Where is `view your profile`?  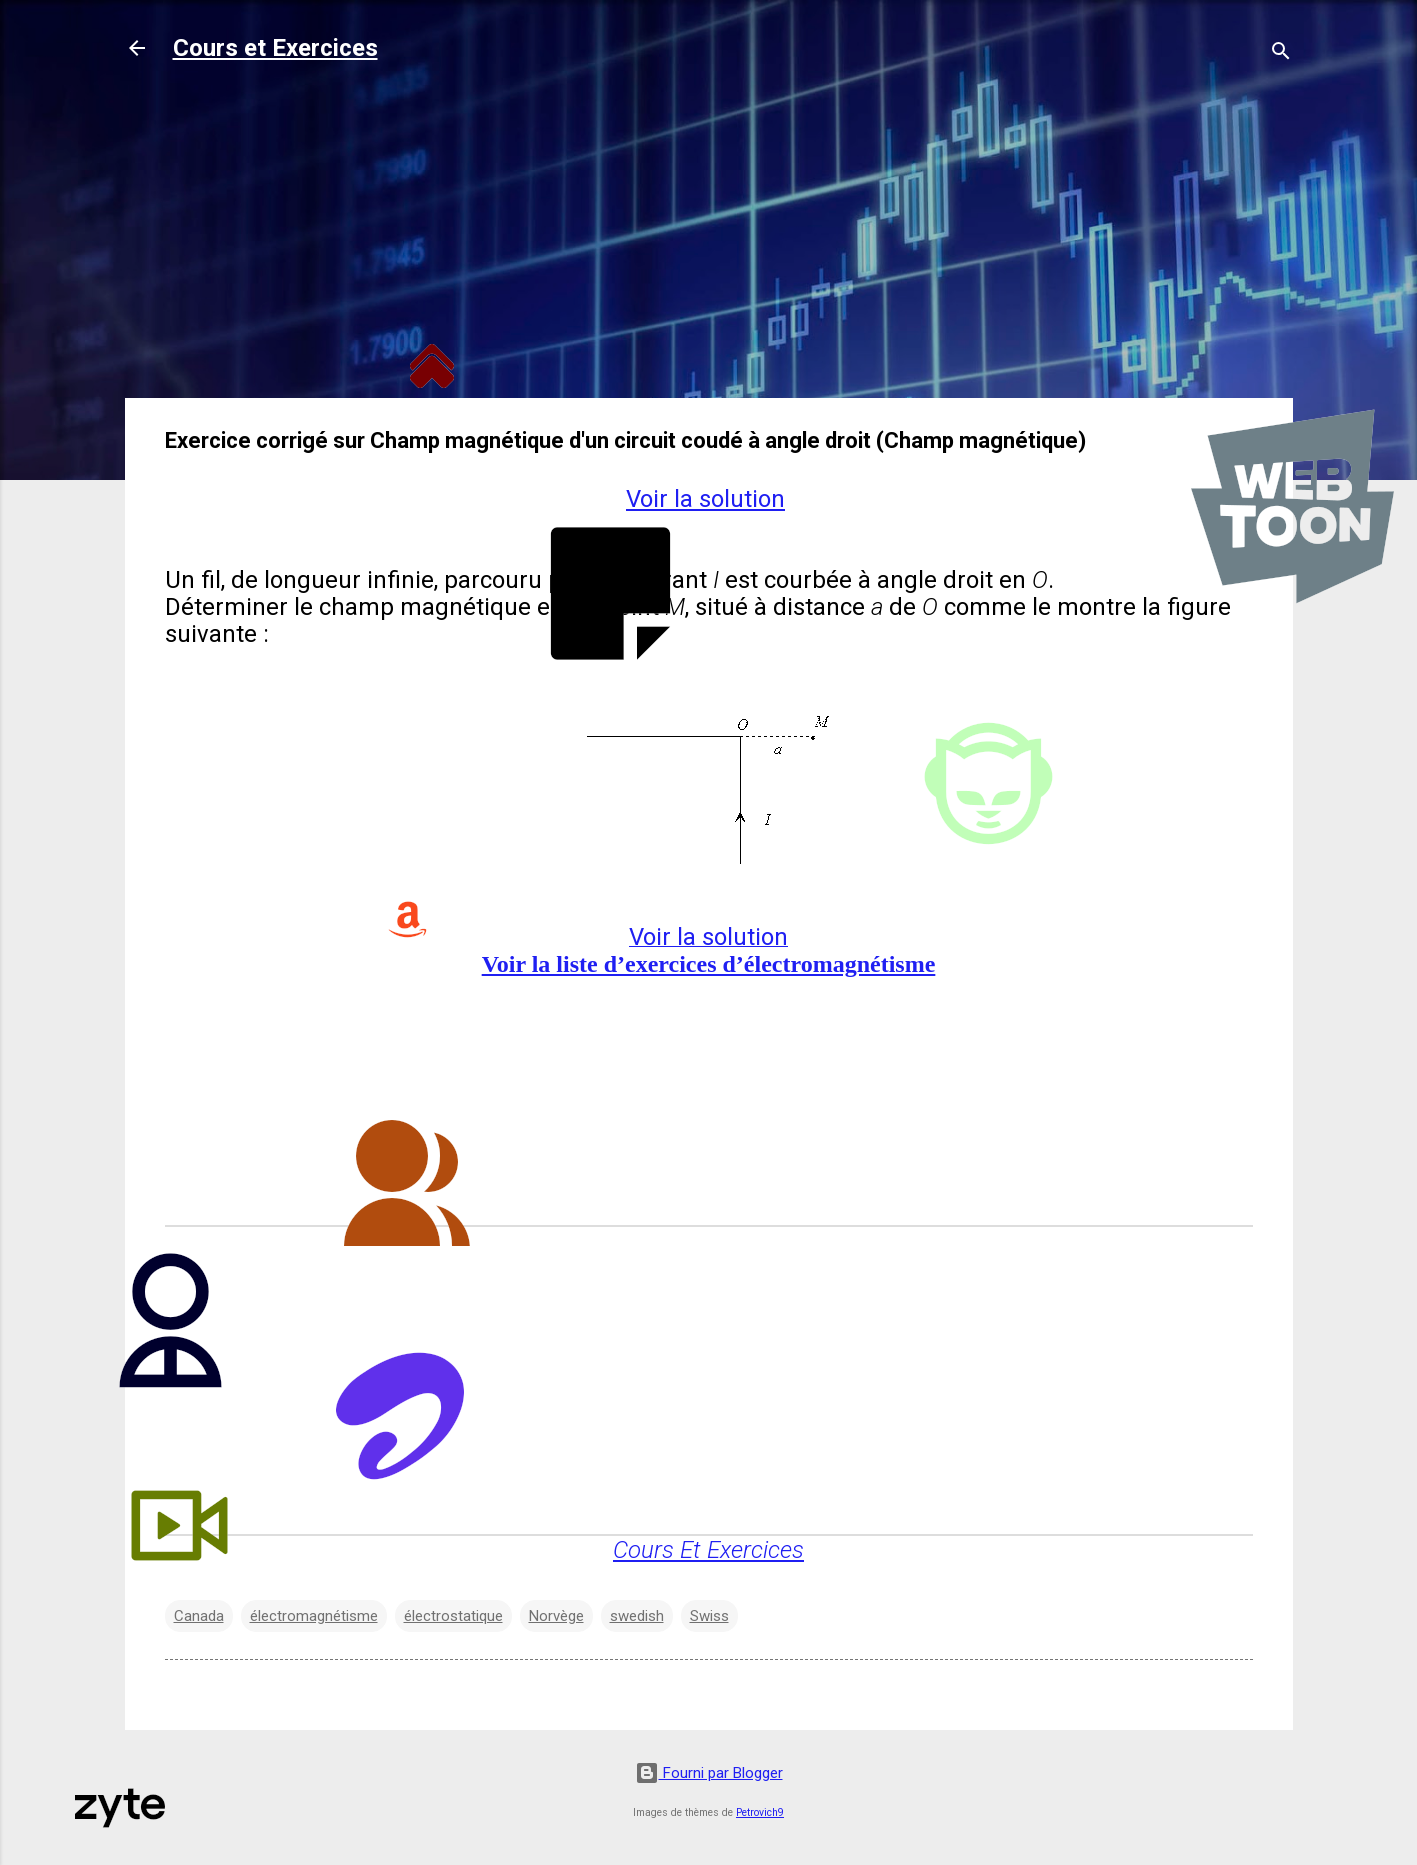
view your profile is located at coordinates (170, 1323).